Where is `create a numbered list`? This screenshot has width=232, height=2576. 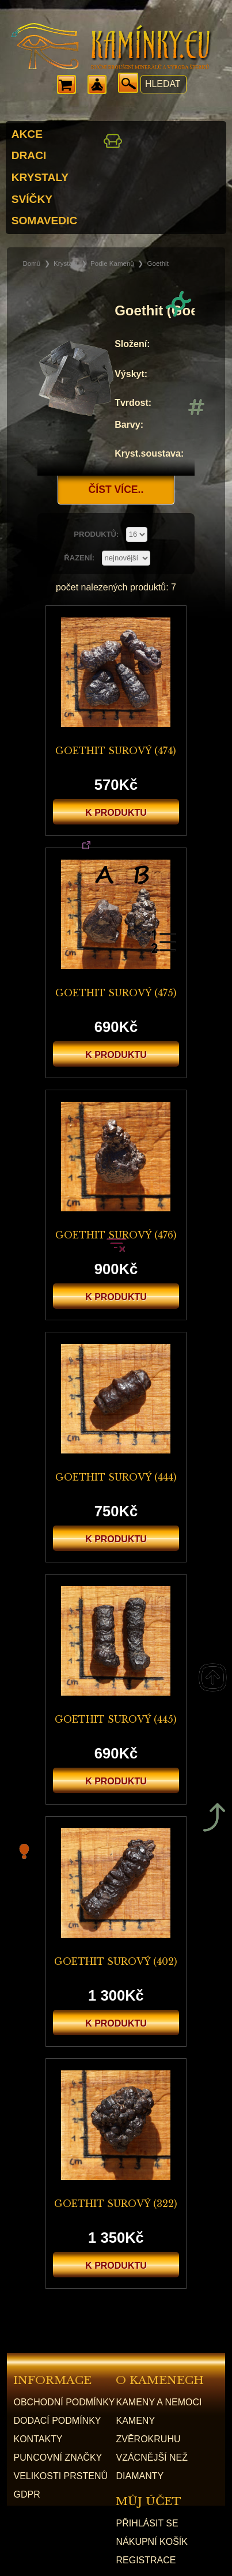
create a numbered list is located at coordinates (163, 942).